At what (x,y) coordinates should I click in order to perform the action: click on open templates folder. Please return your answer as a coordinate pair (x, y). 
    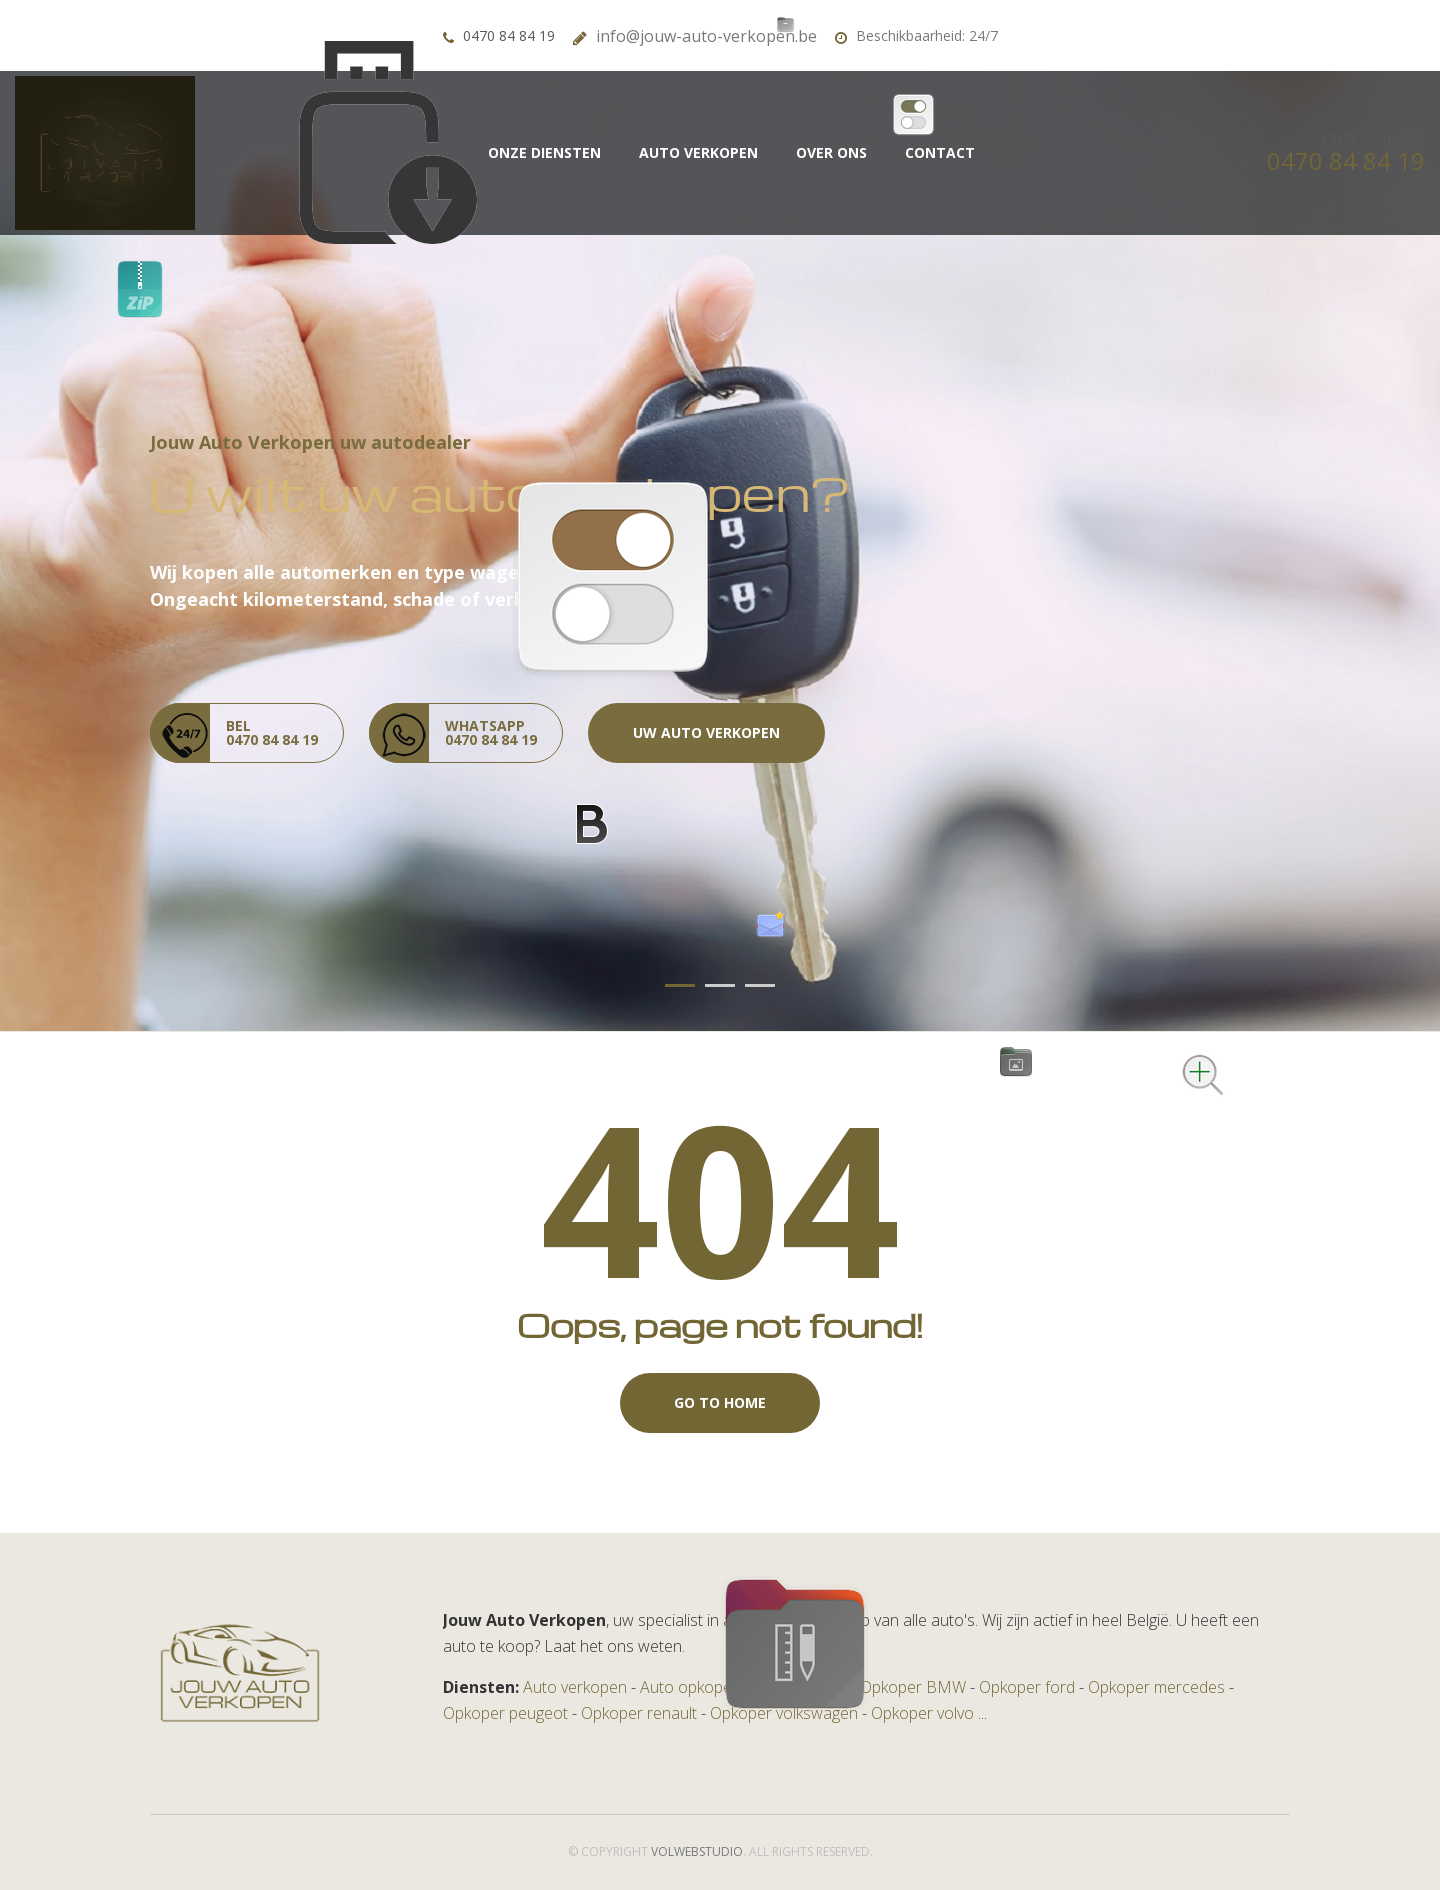
    Looking at the image, I should click on (795, 1644).